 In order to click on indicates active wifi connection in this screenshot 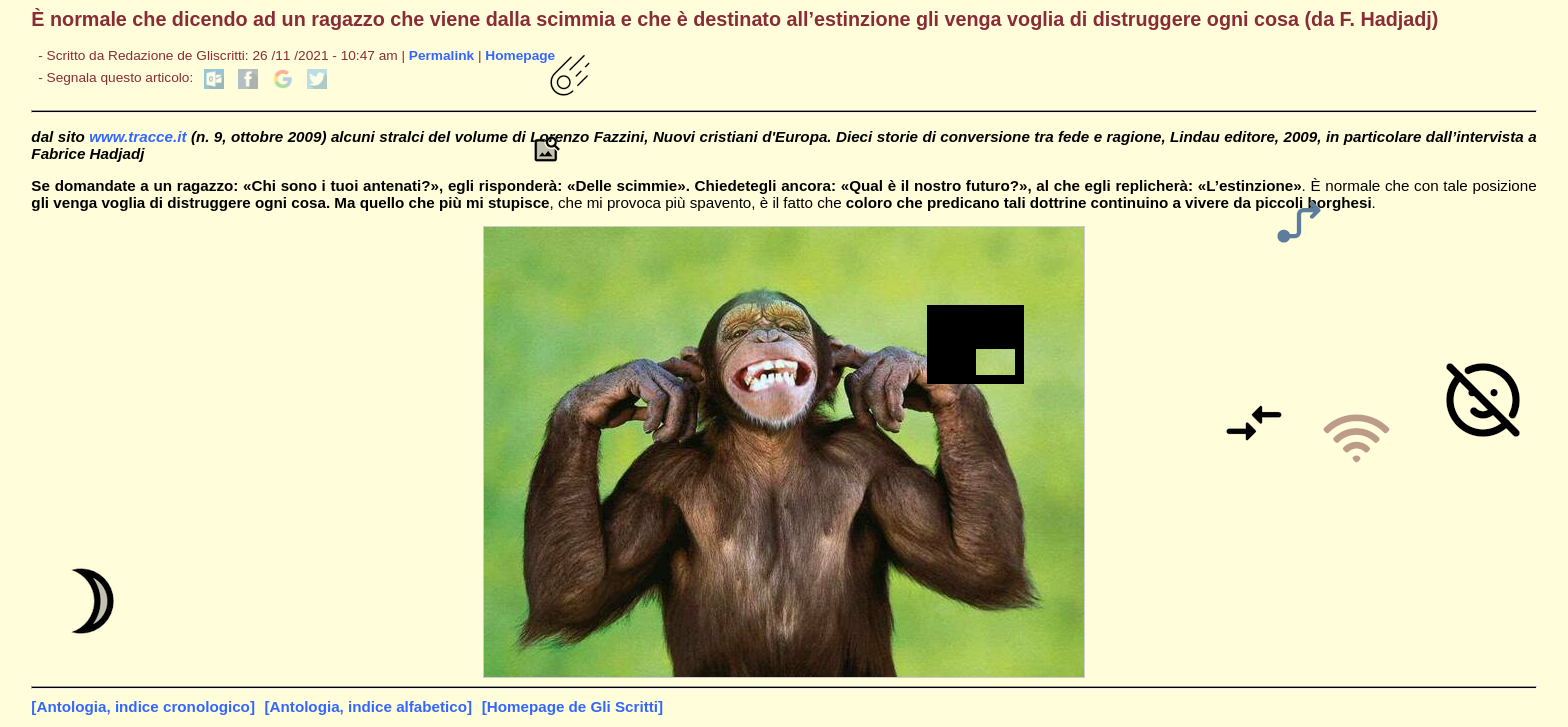, I will do `click(1356, 439)`.